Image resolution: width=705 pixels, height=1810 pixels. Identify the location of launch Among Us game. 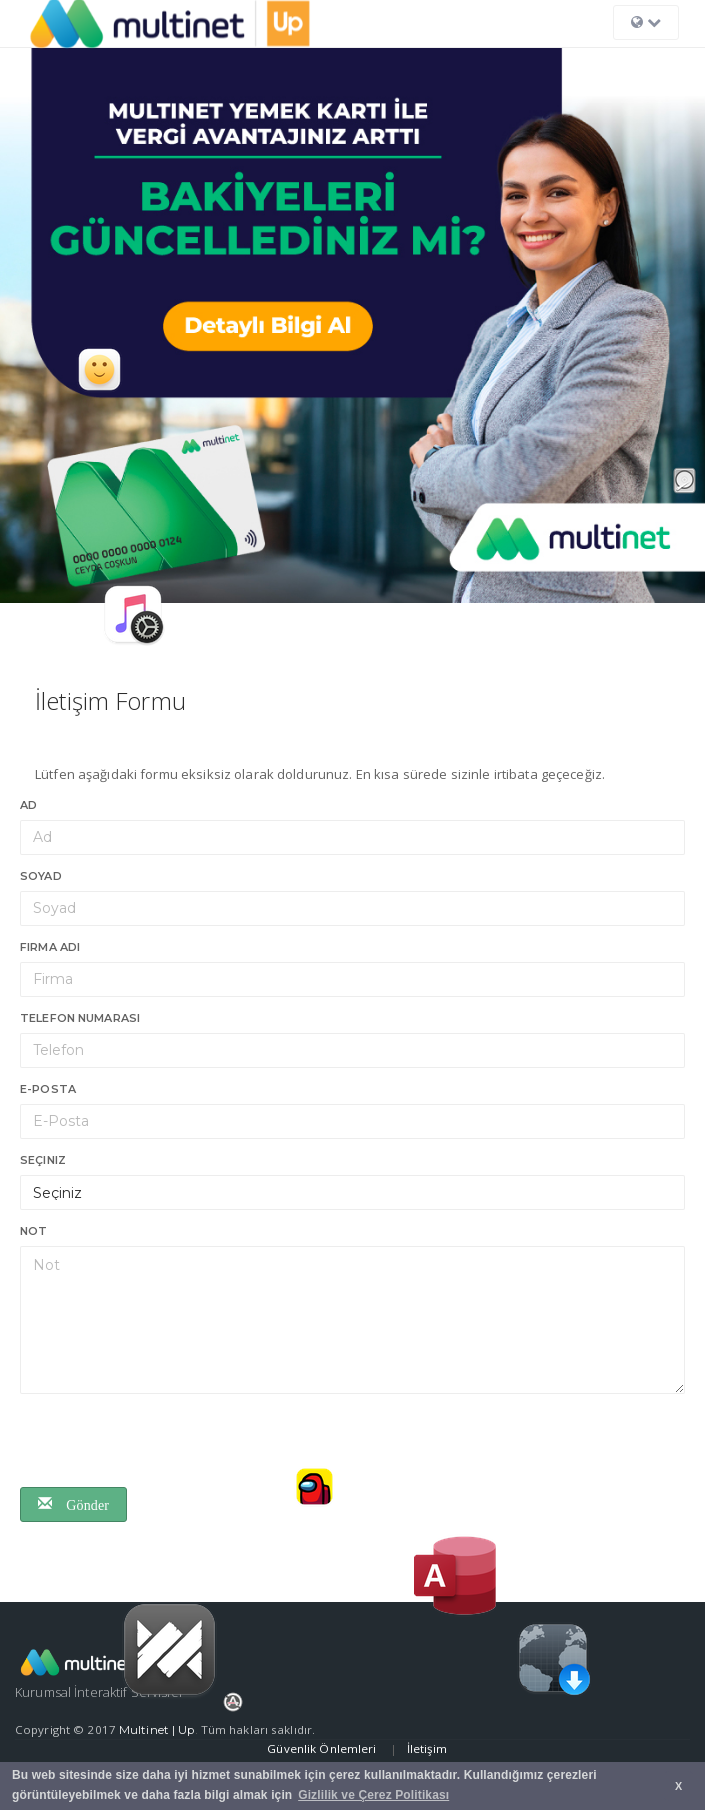
(314, 1486).